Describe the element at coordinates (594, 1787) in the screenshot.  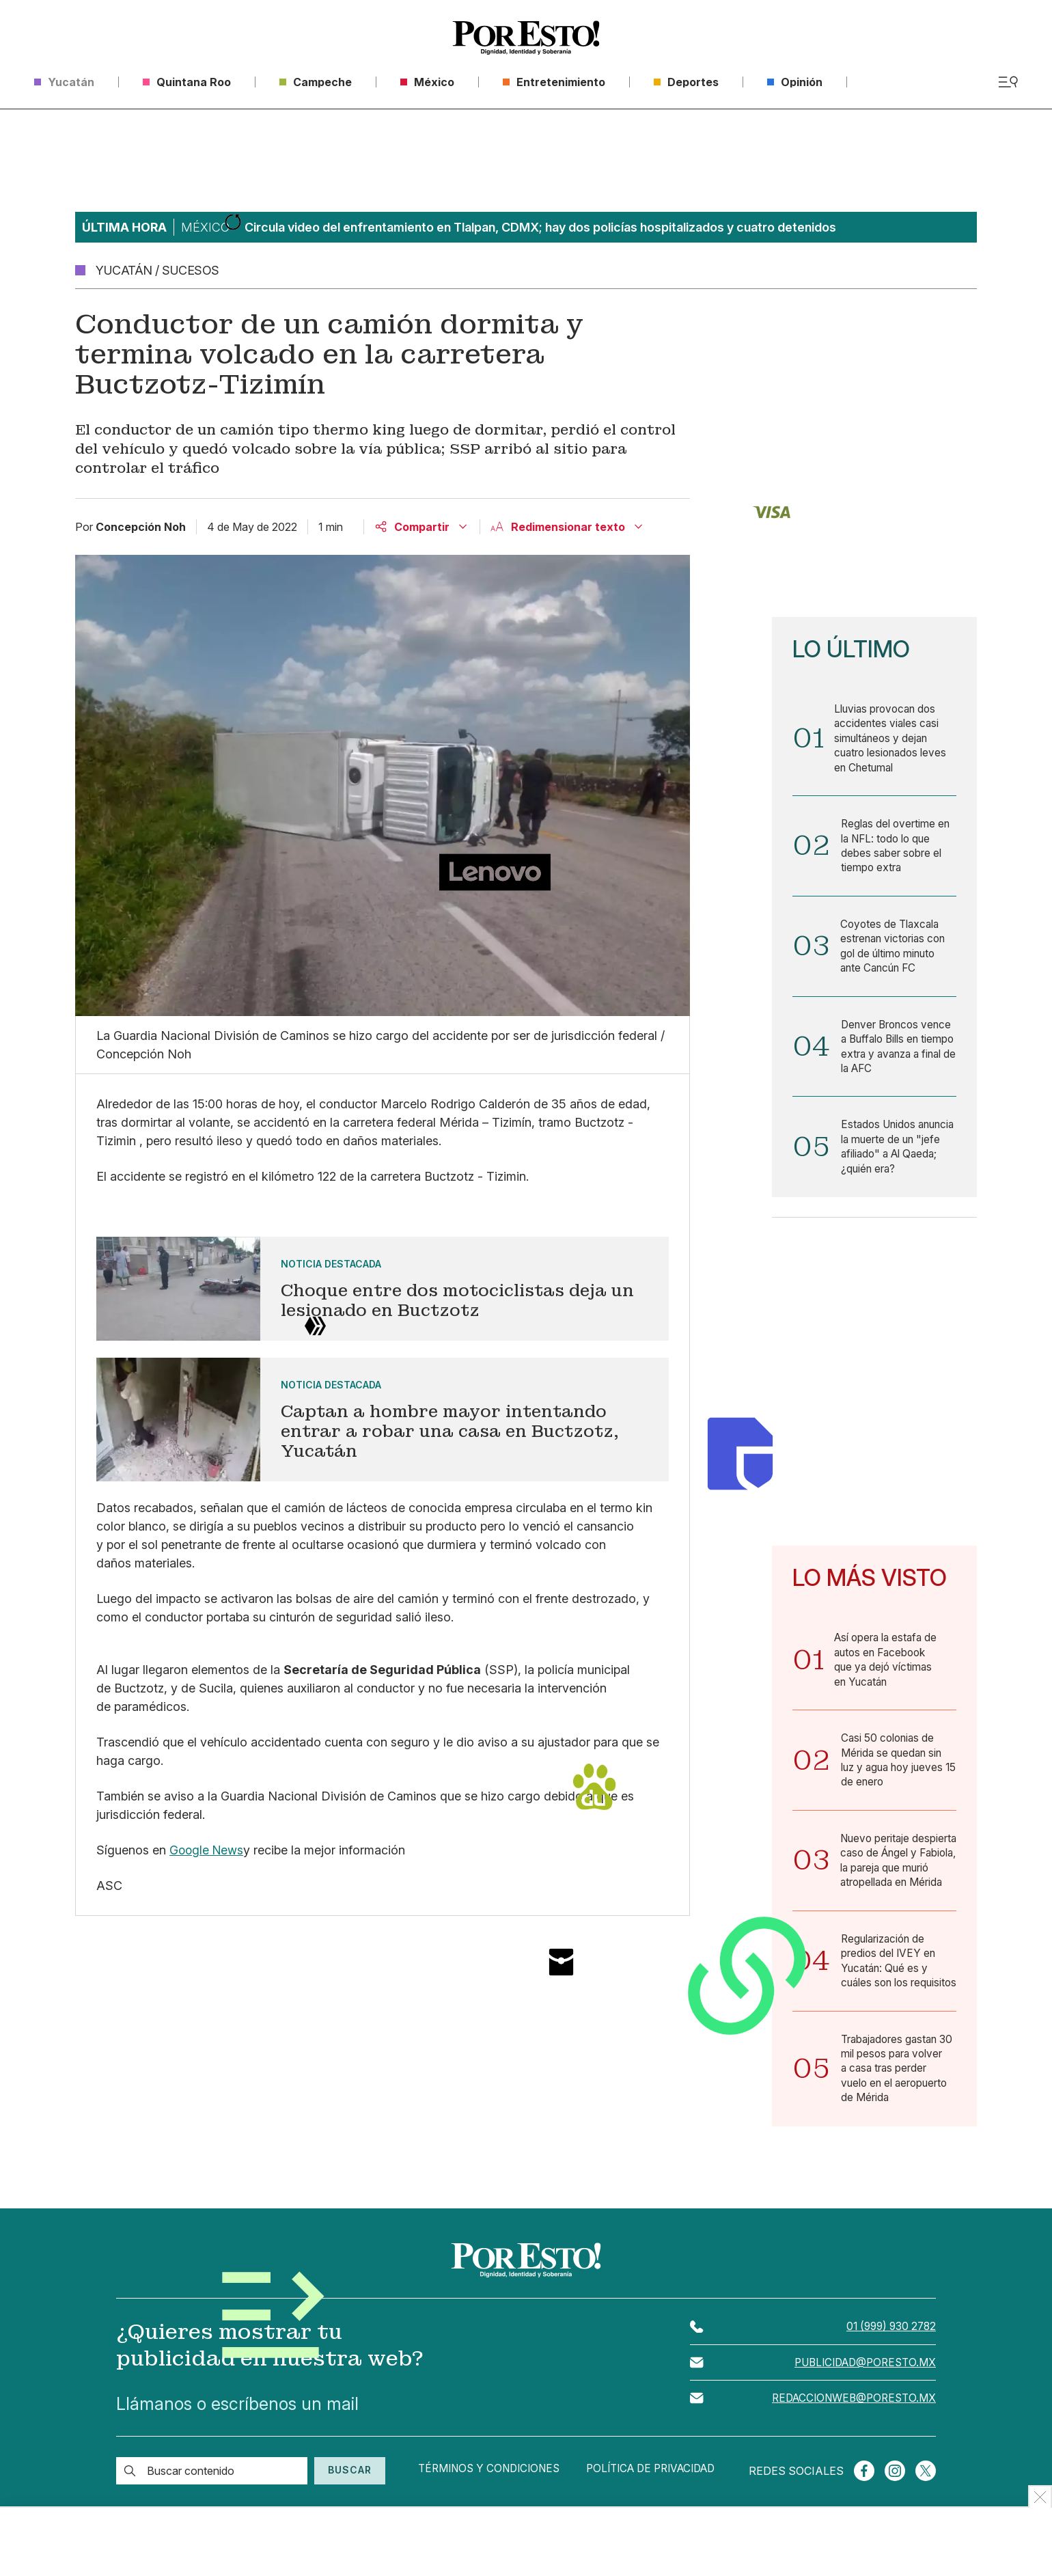
I see `open Baidu app` at that location.